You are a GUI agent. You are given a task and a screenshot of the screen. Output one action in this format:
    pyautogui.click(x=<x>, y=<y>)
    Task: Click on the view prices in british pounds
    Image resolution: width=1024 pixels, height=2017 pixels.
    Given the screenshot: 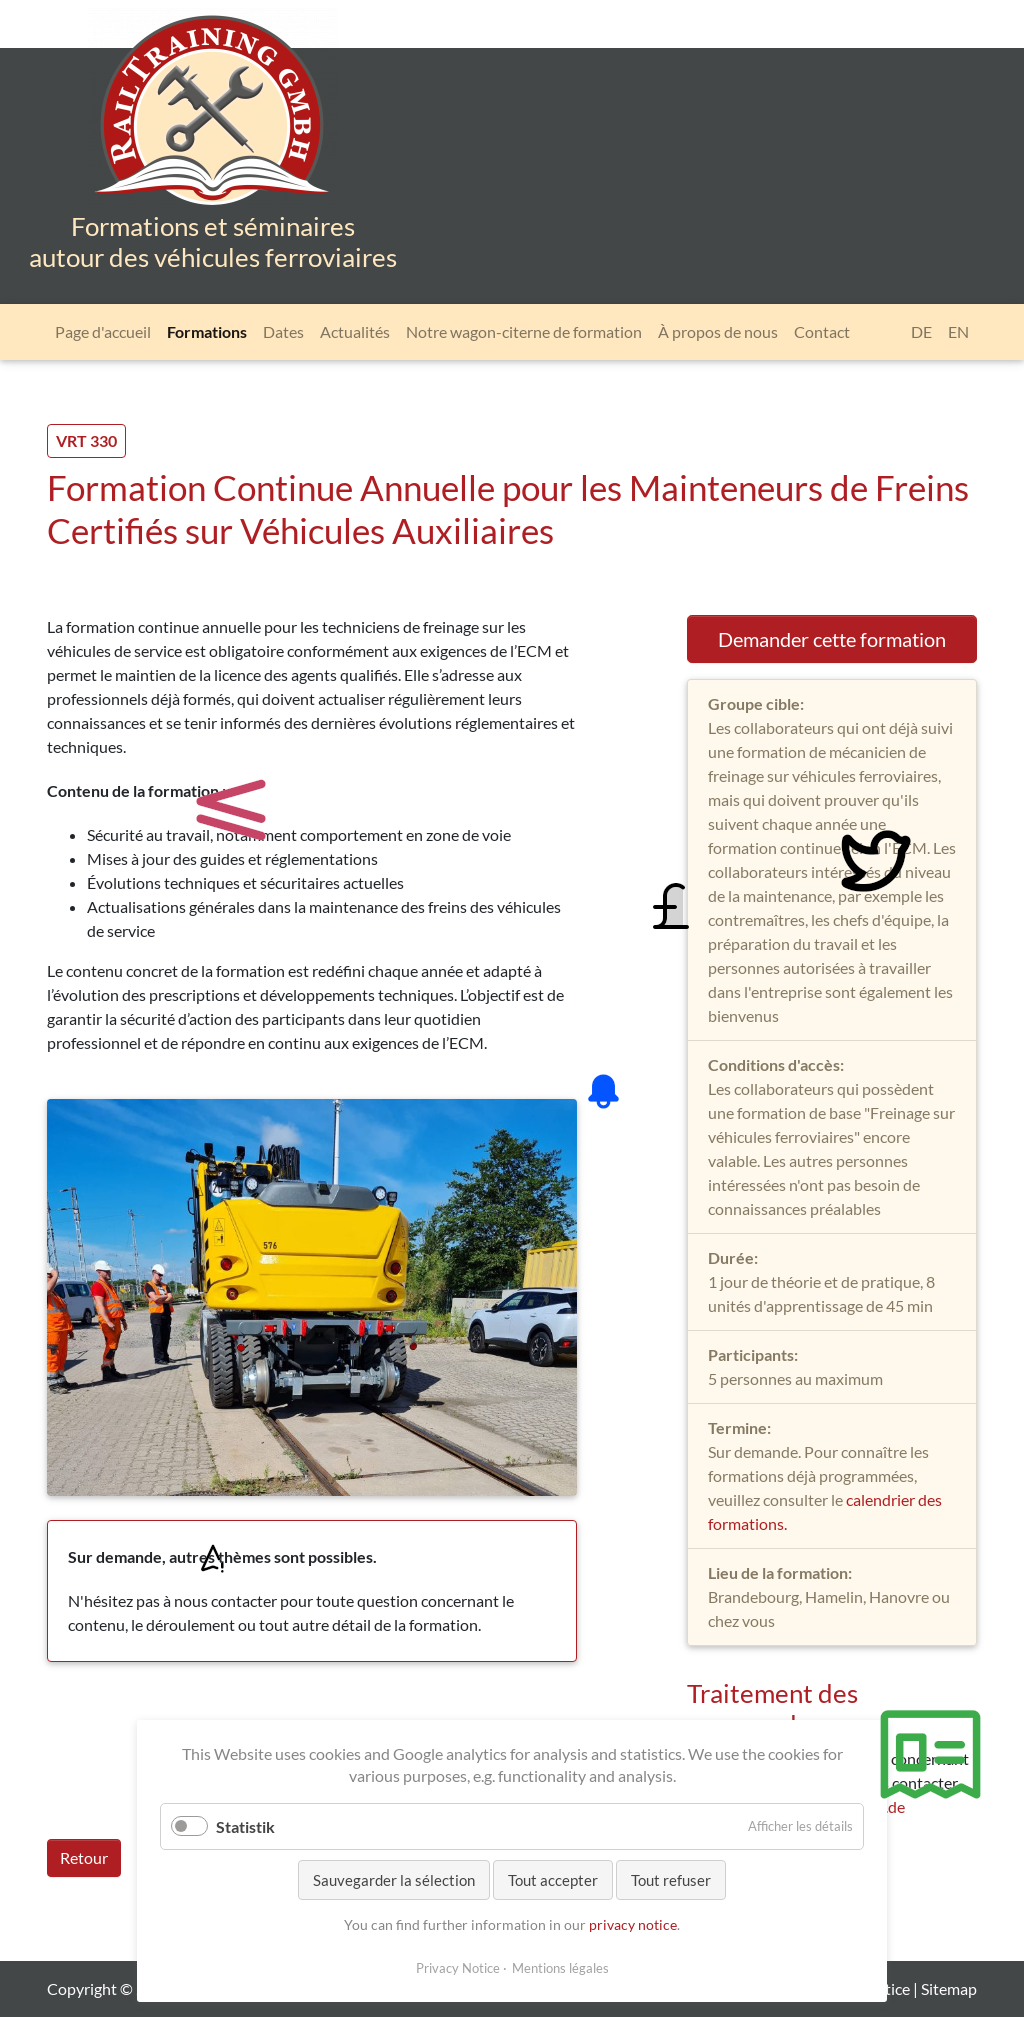 What is the action you would take?
    pyautogui.click(x=673, y=907)
    